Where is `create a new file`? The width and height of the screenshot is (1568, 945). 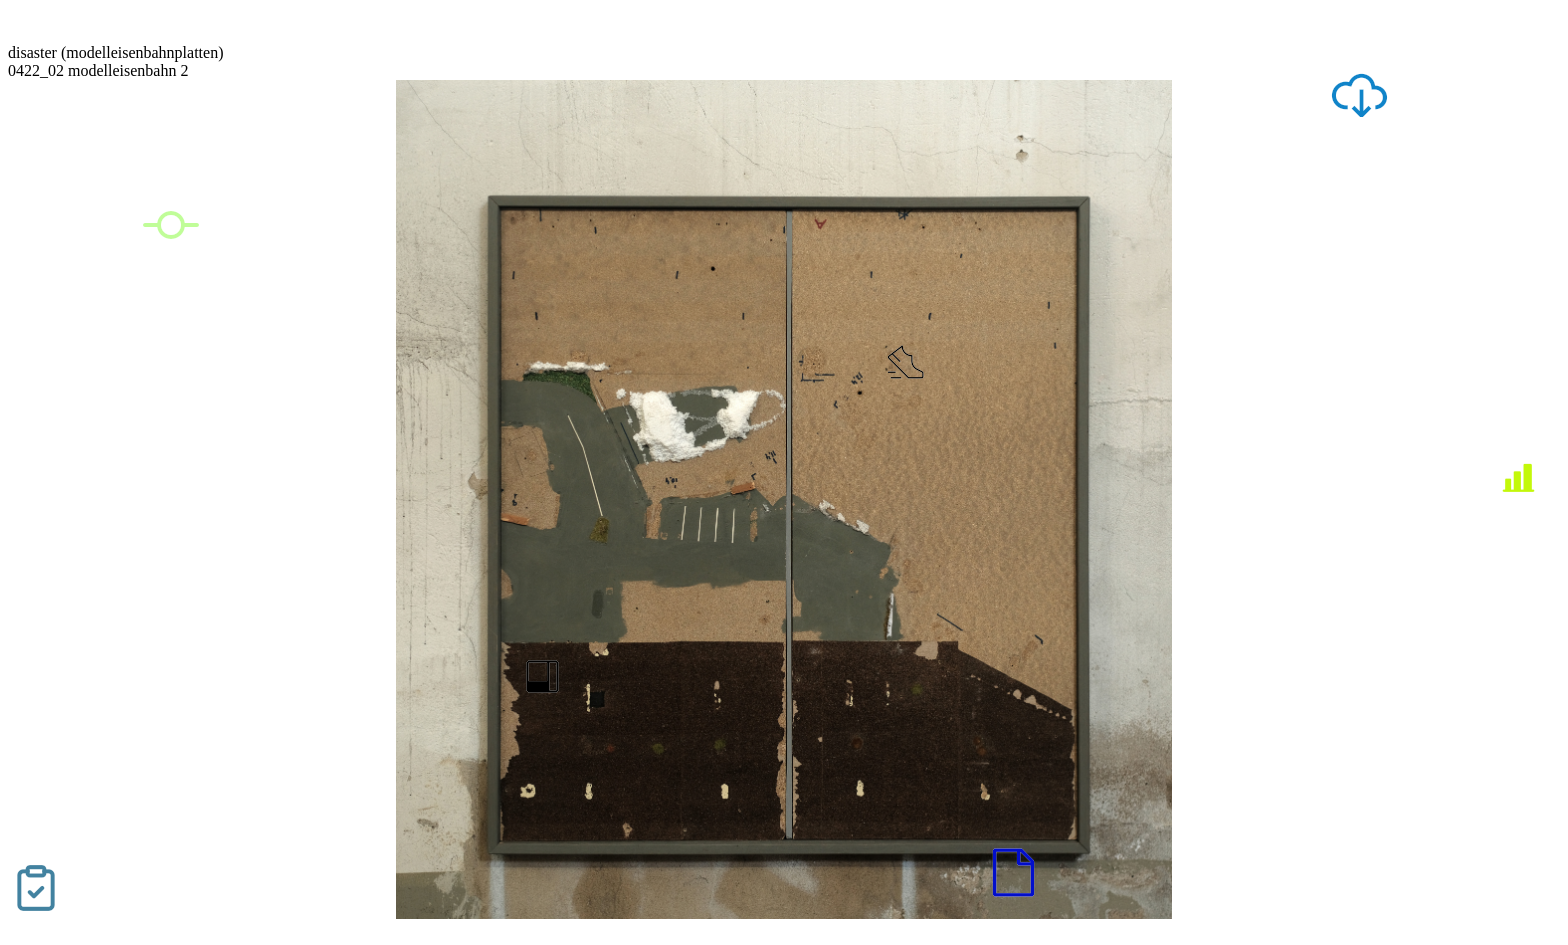 create a new file is located at coordinates (1013, 872).